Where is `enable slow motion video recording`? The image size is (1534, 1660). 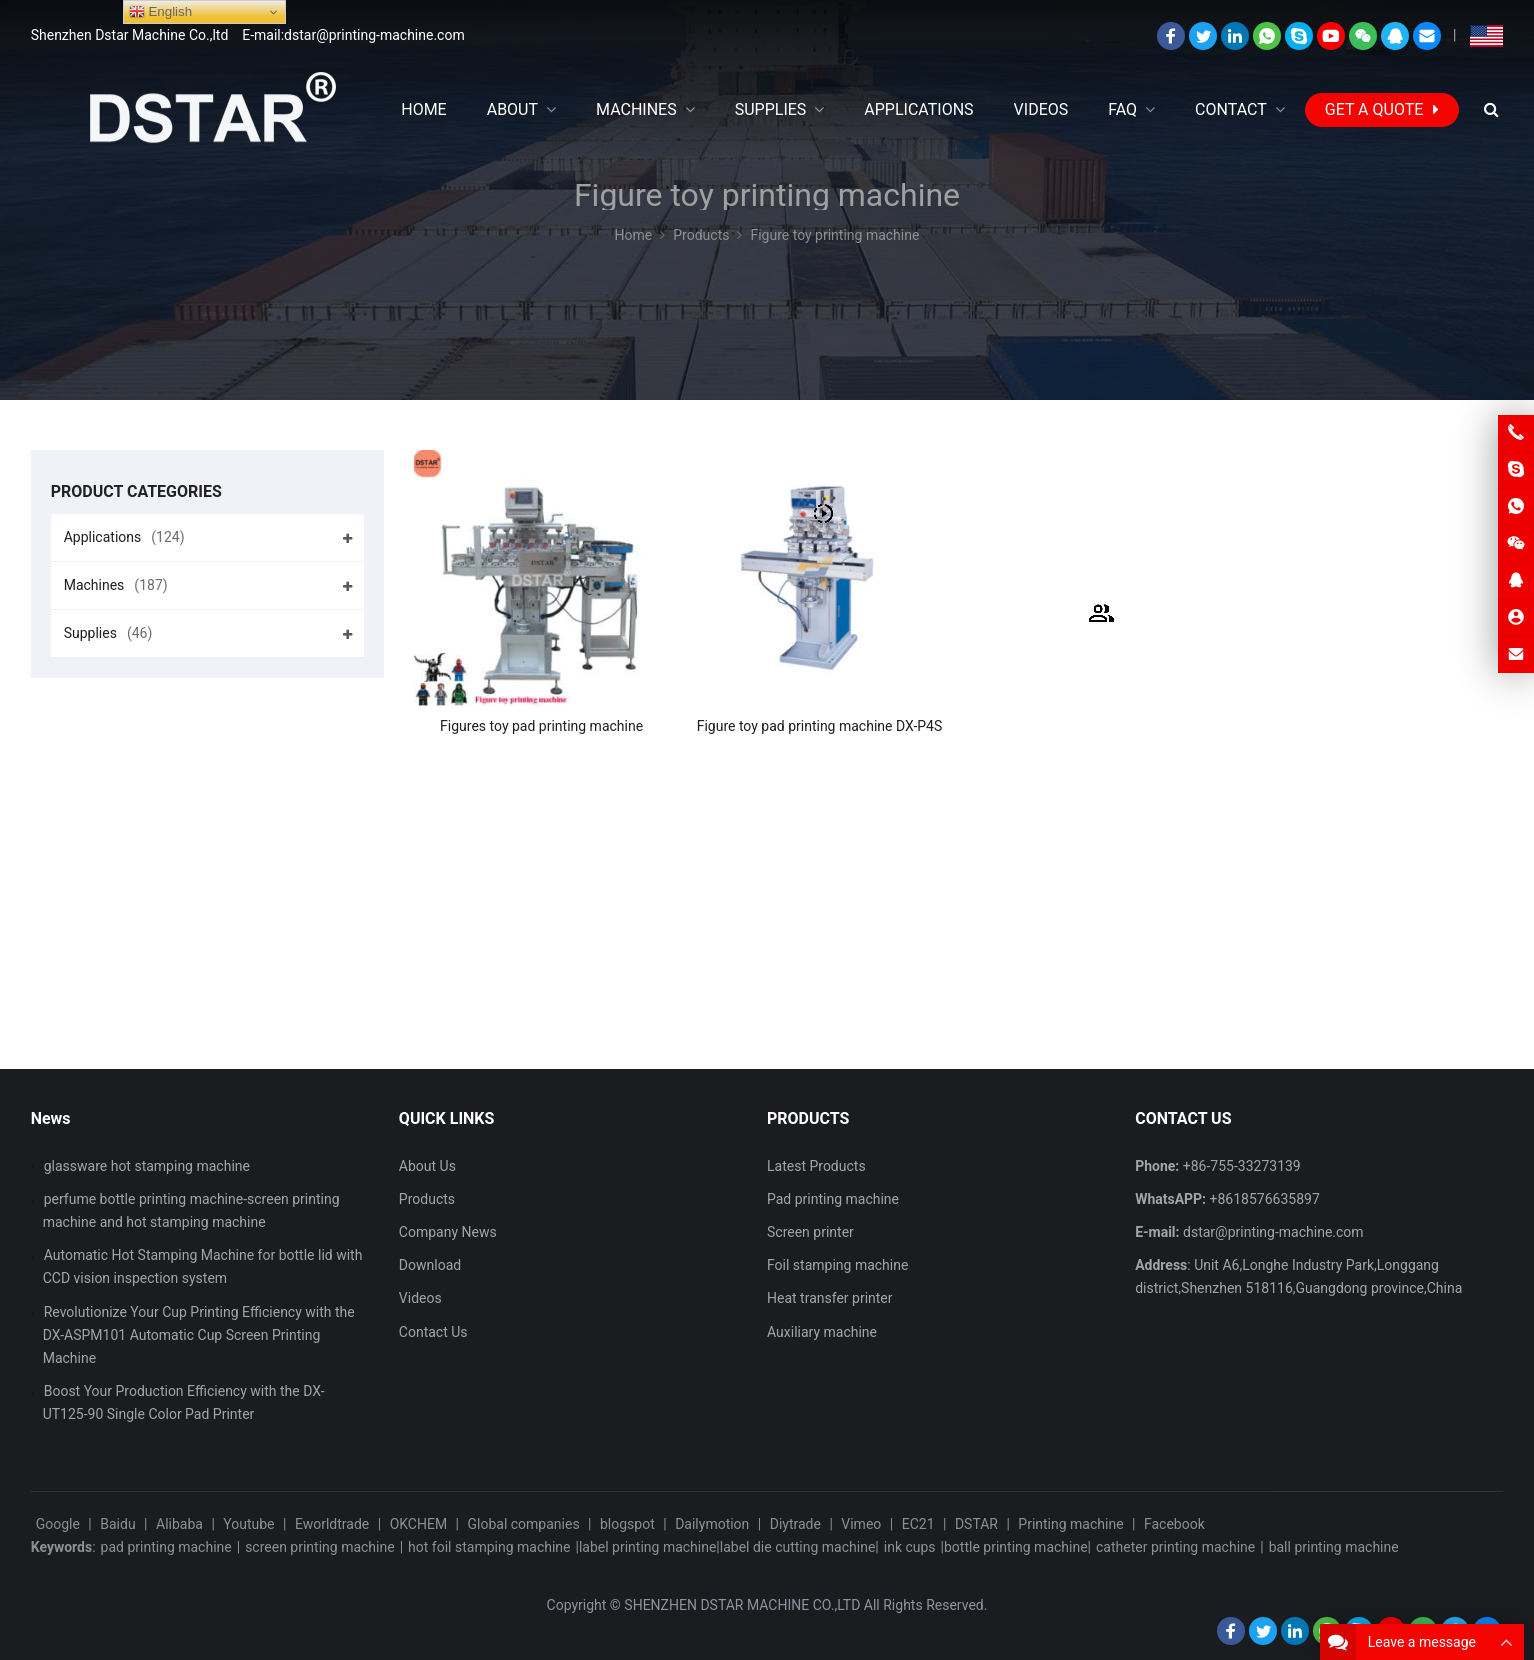 enable slow motion video recording is located at coordinates (823, 513).